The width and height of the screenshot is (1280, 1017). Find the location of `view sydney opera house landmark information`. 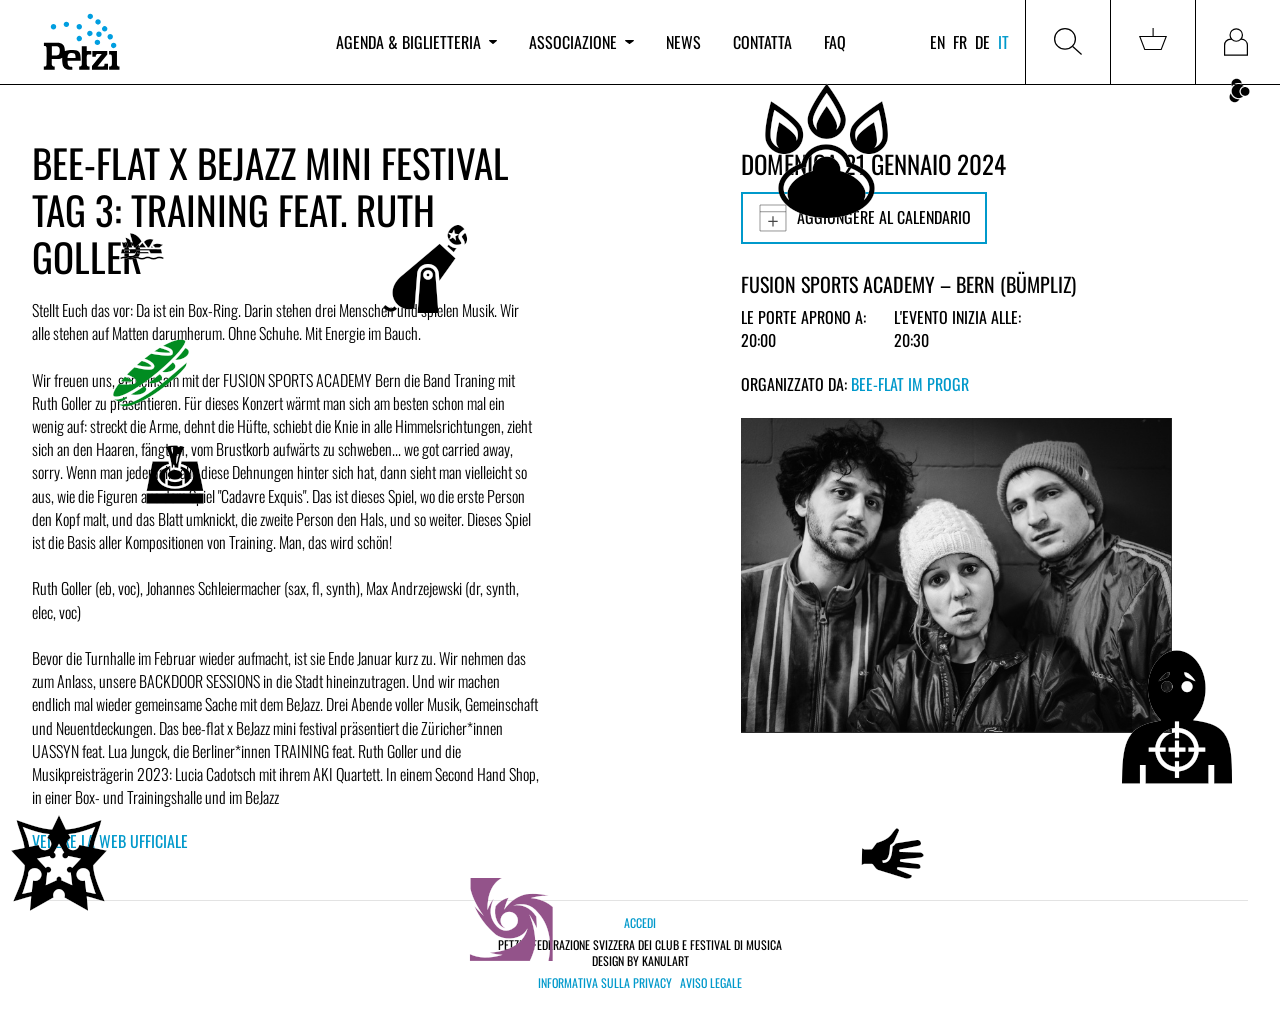

view sydney opera house landmark information is located at coordinates (142, 243).